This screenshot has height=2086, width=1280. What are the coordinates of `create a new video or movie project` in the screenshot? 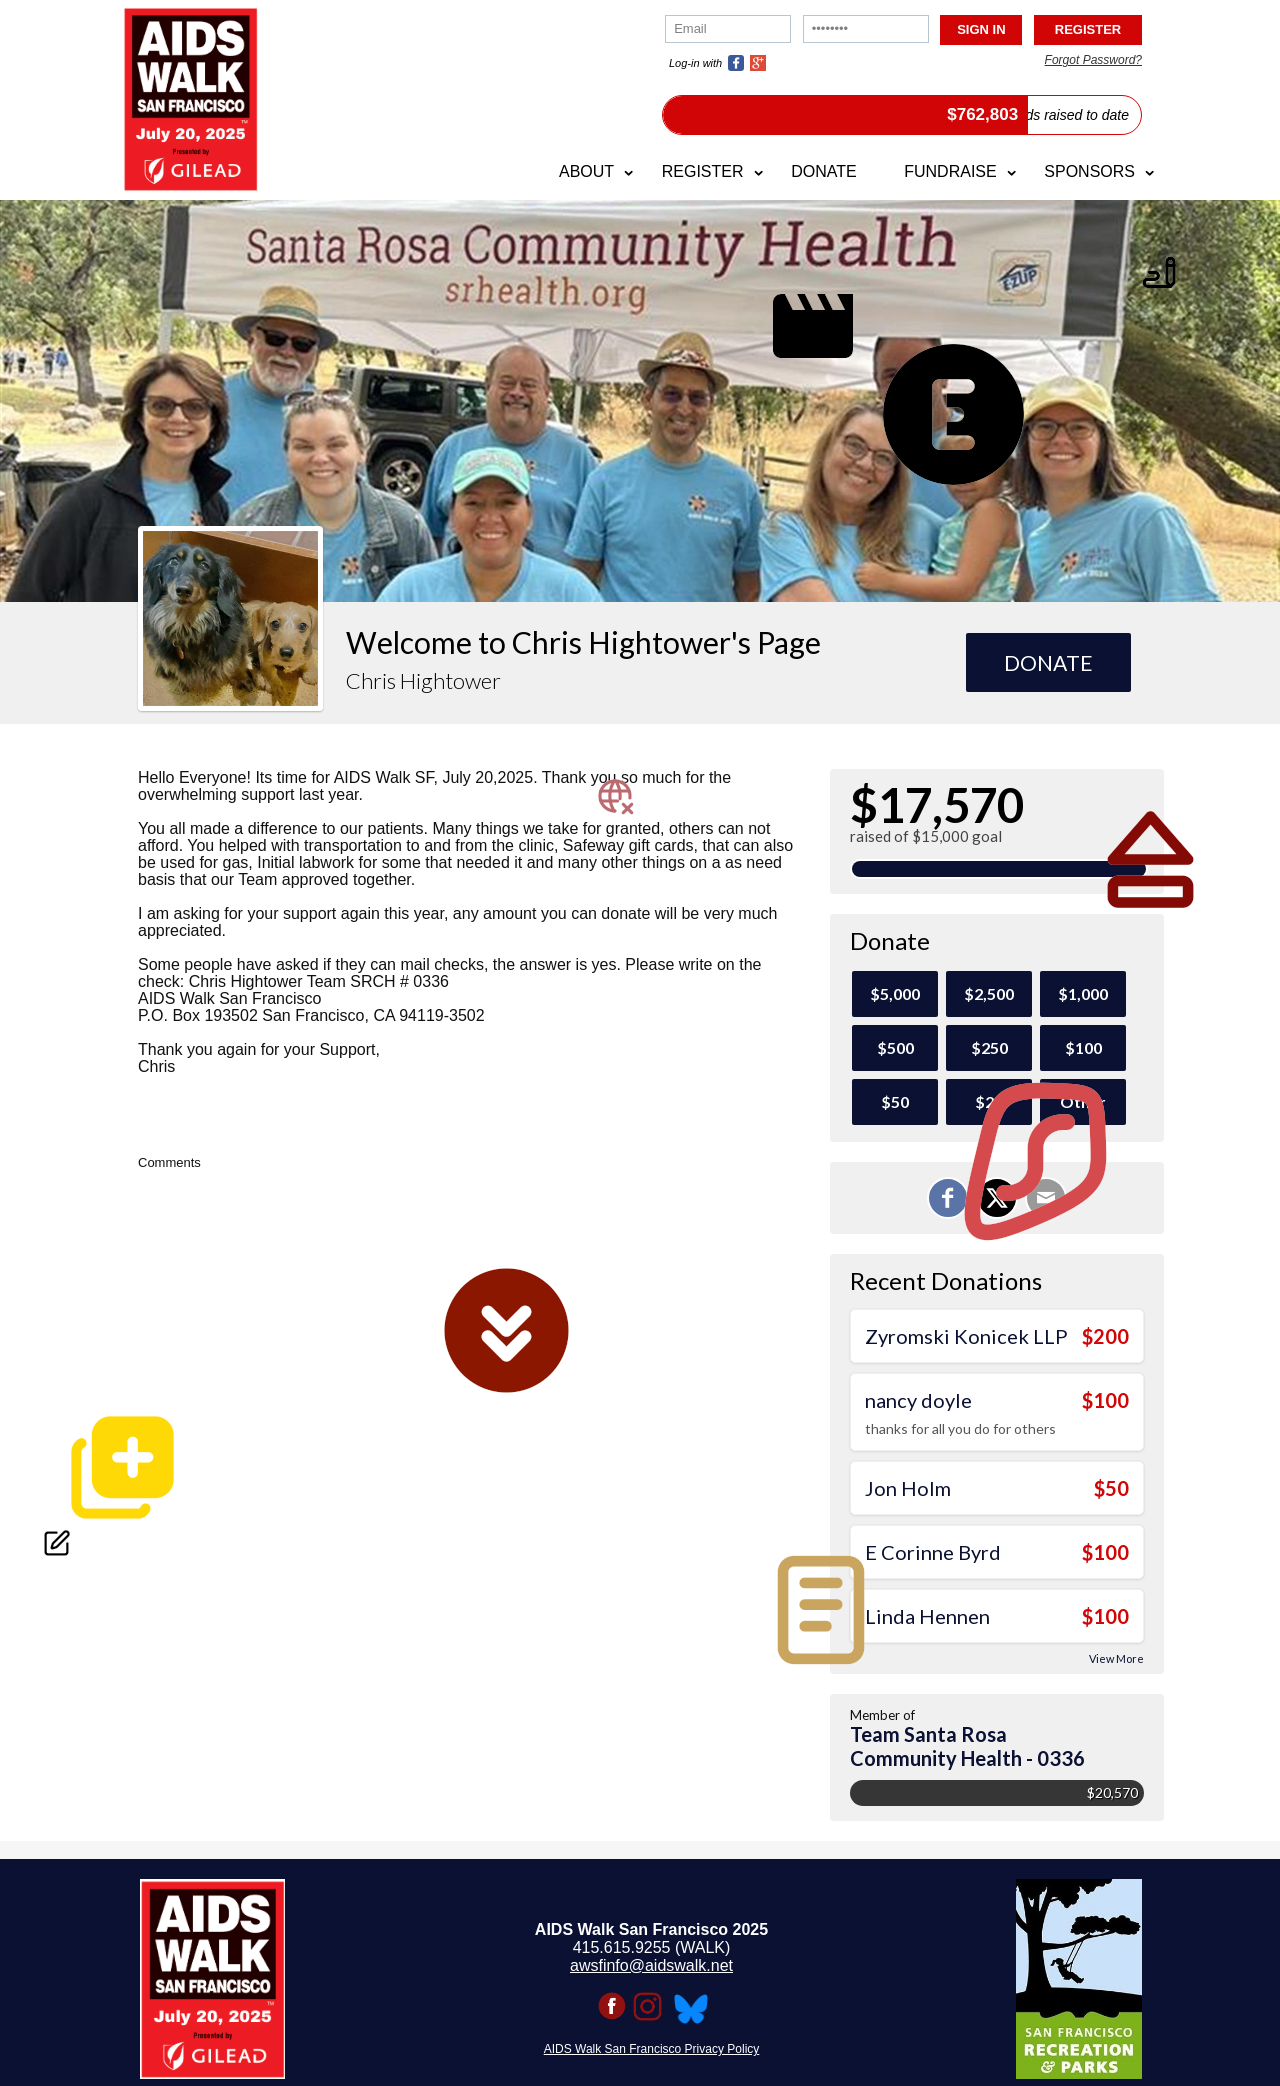 It's located at (813, 326).